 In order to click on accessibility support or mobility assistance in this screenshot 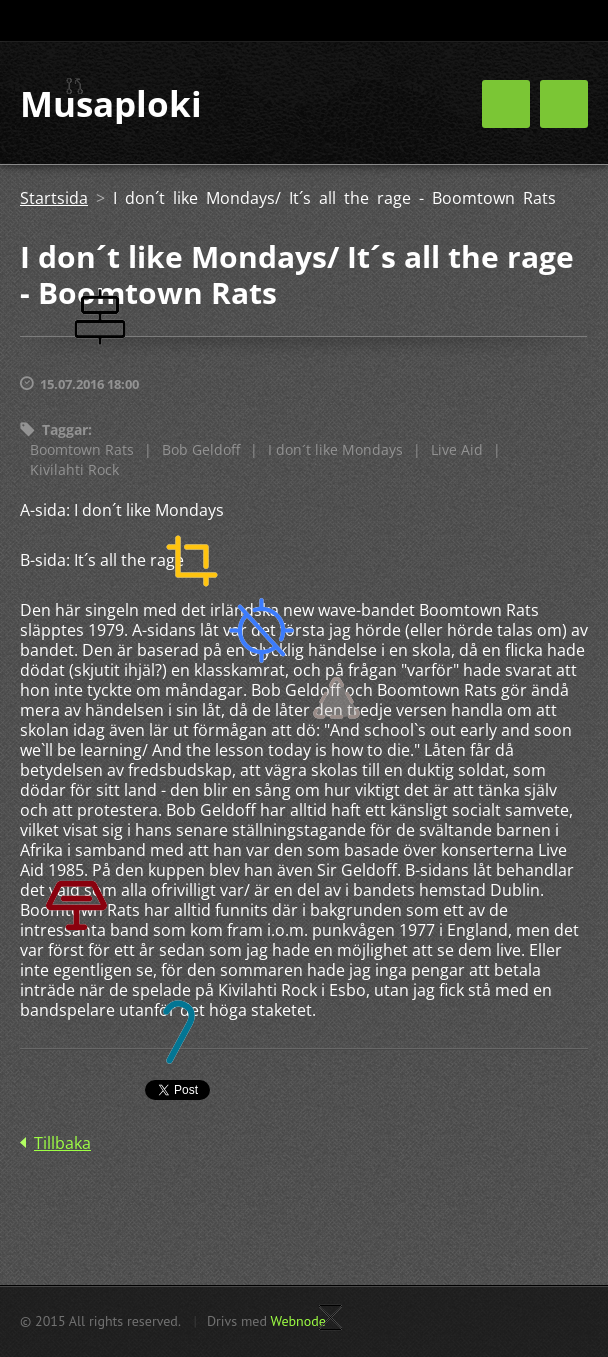, I will do `click(179, 1032)`.